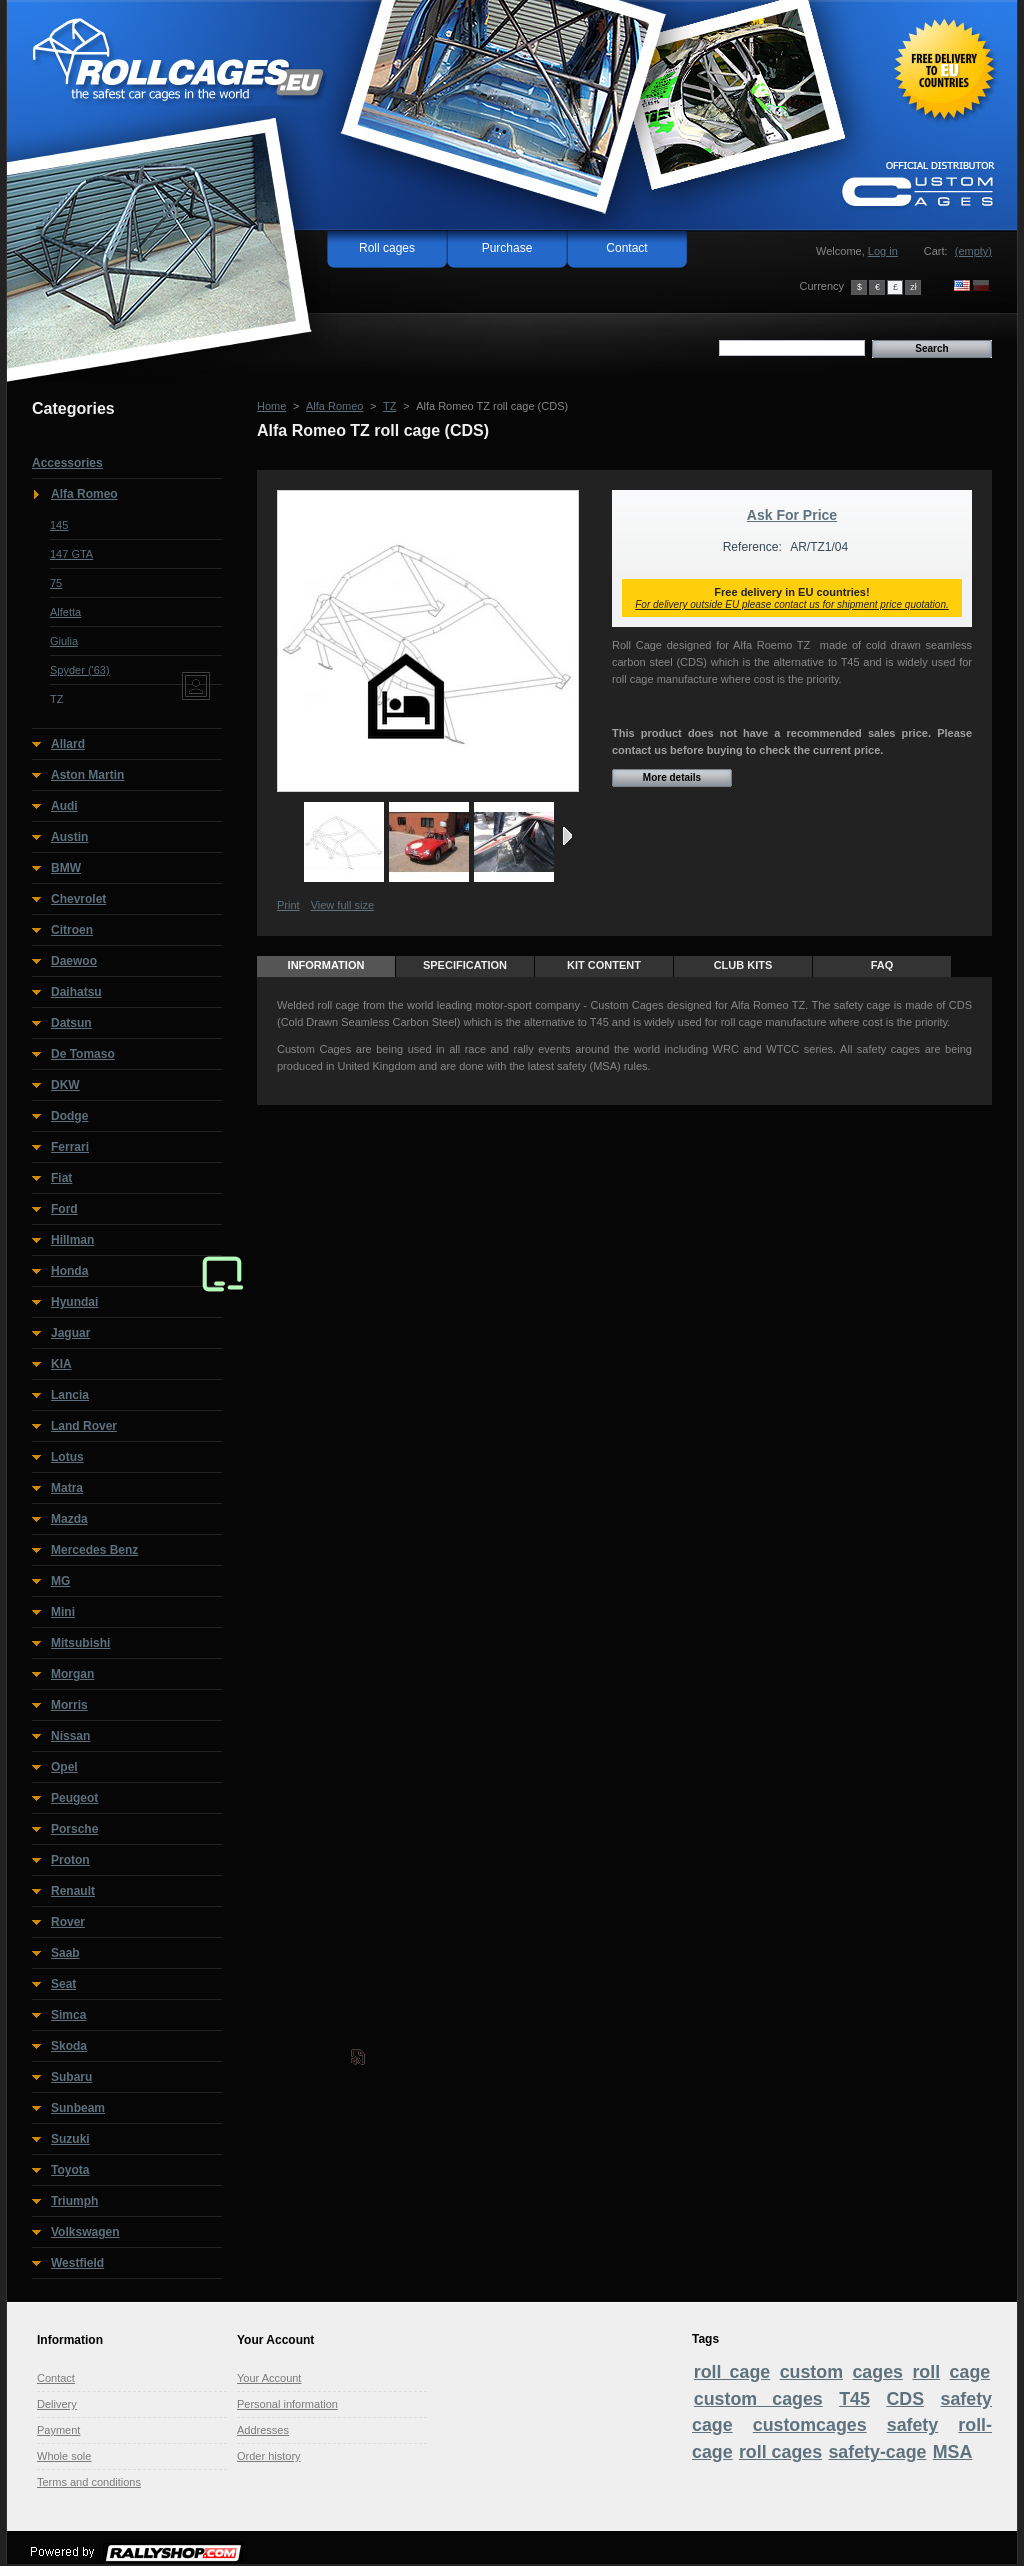 This screenshot has height=2566, width=1024. I want to click on switch to portrait orientation mode, so click(196, 686).